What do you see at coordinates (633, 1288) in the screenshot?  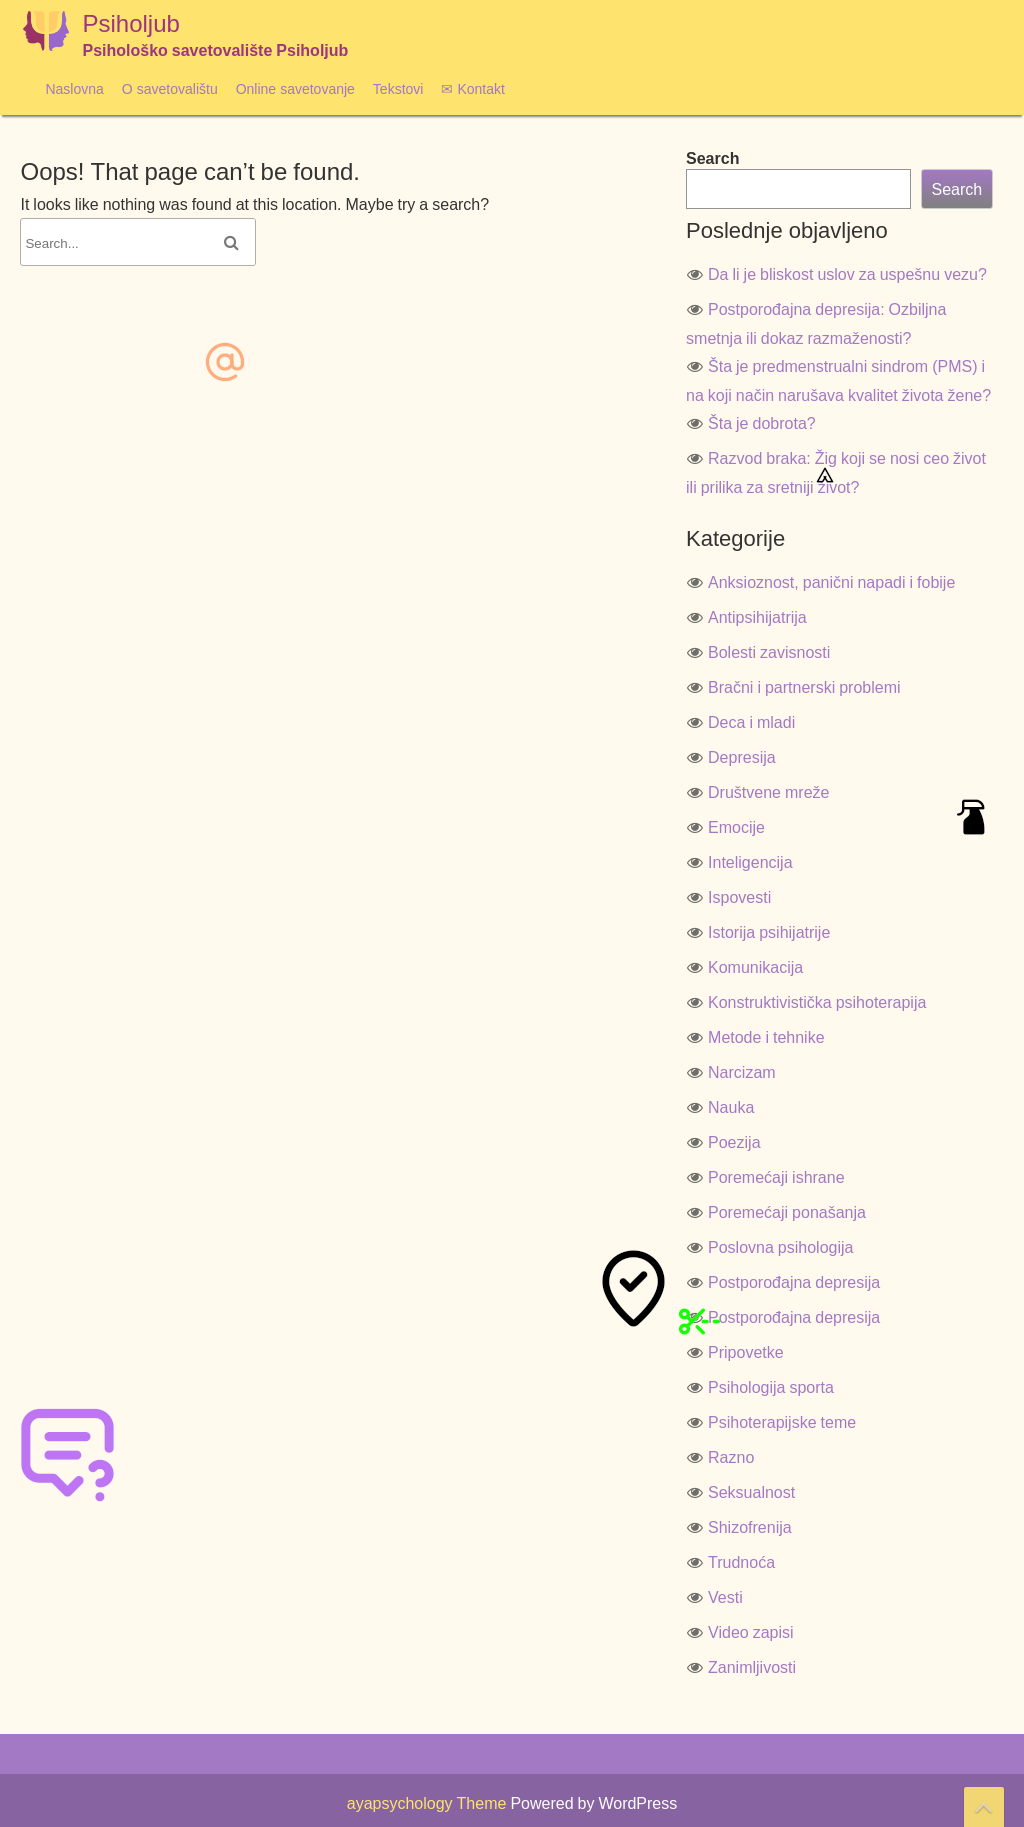 I see `confirmed or verified location` at bounding box center [633, 1288].